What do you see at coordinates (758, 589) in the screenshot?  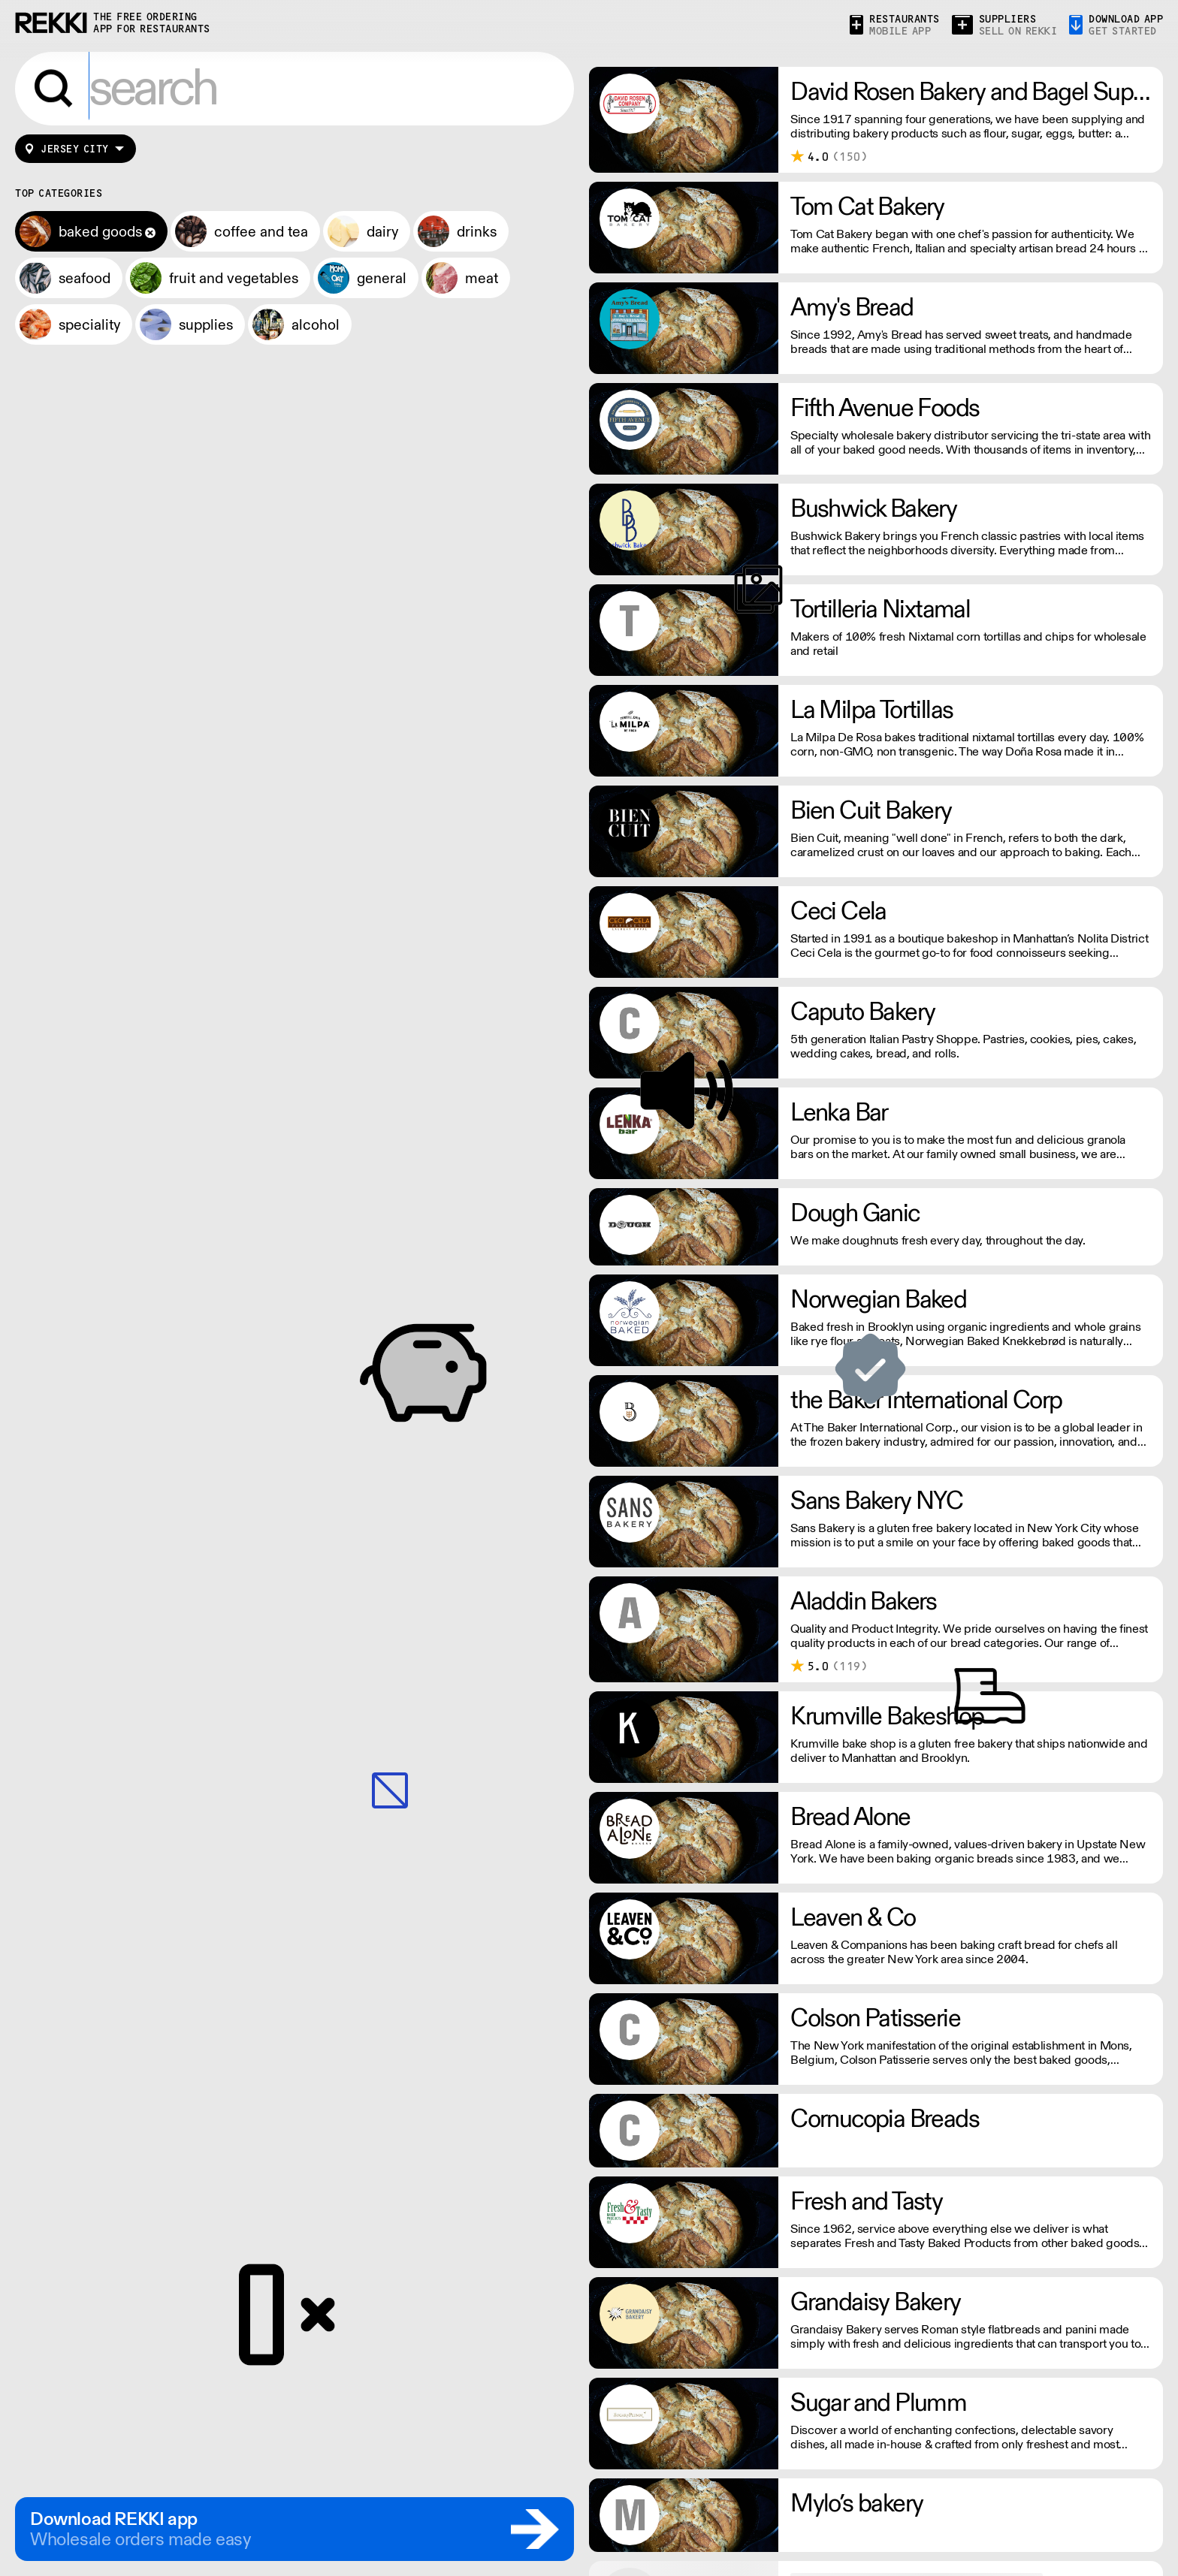 I see `view photo gallery` at bounding box center [758, 589].